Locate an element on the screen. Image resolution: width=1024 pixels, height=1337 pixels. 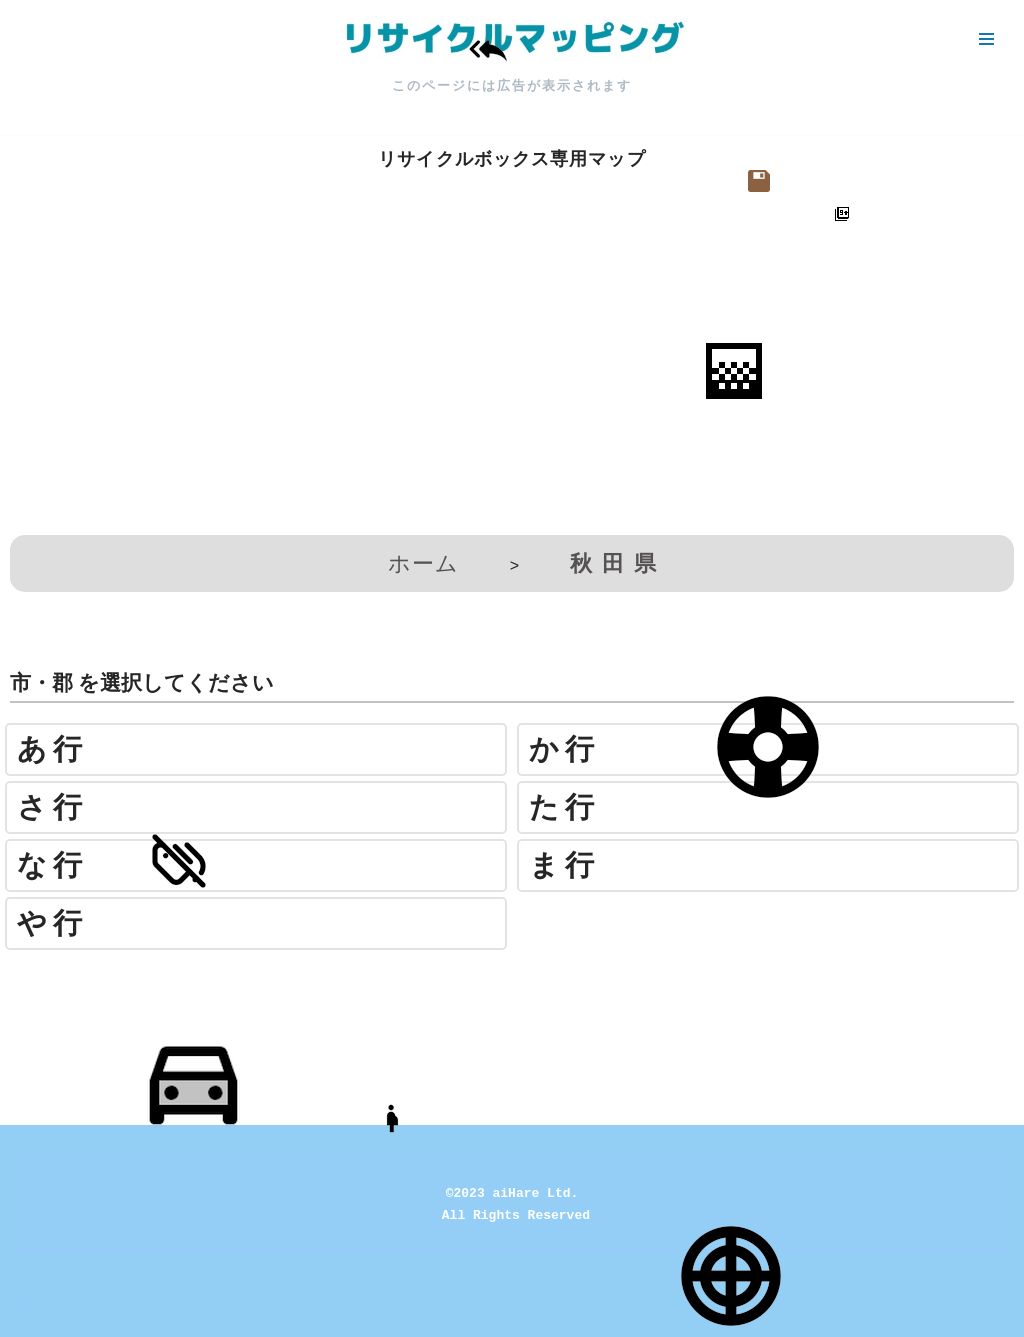
disable or remove tags is located at coordinates (179, 861).